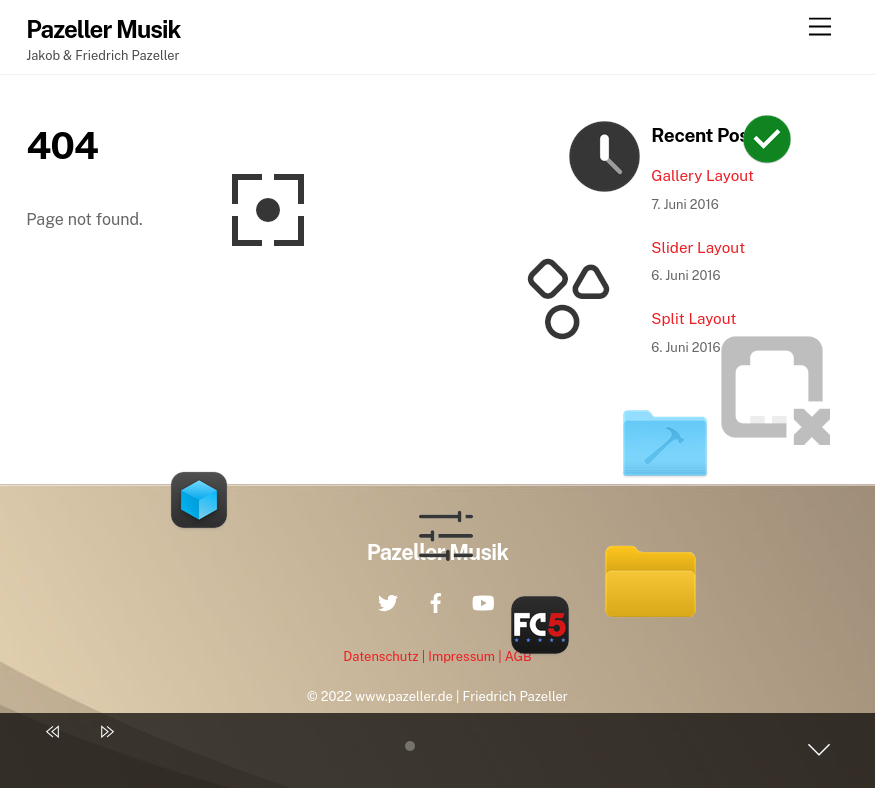 The image size is (875, 788). Describe the element at coordinates (767, 139) in the screenshot. I see `confirm or apply changes` at that location.